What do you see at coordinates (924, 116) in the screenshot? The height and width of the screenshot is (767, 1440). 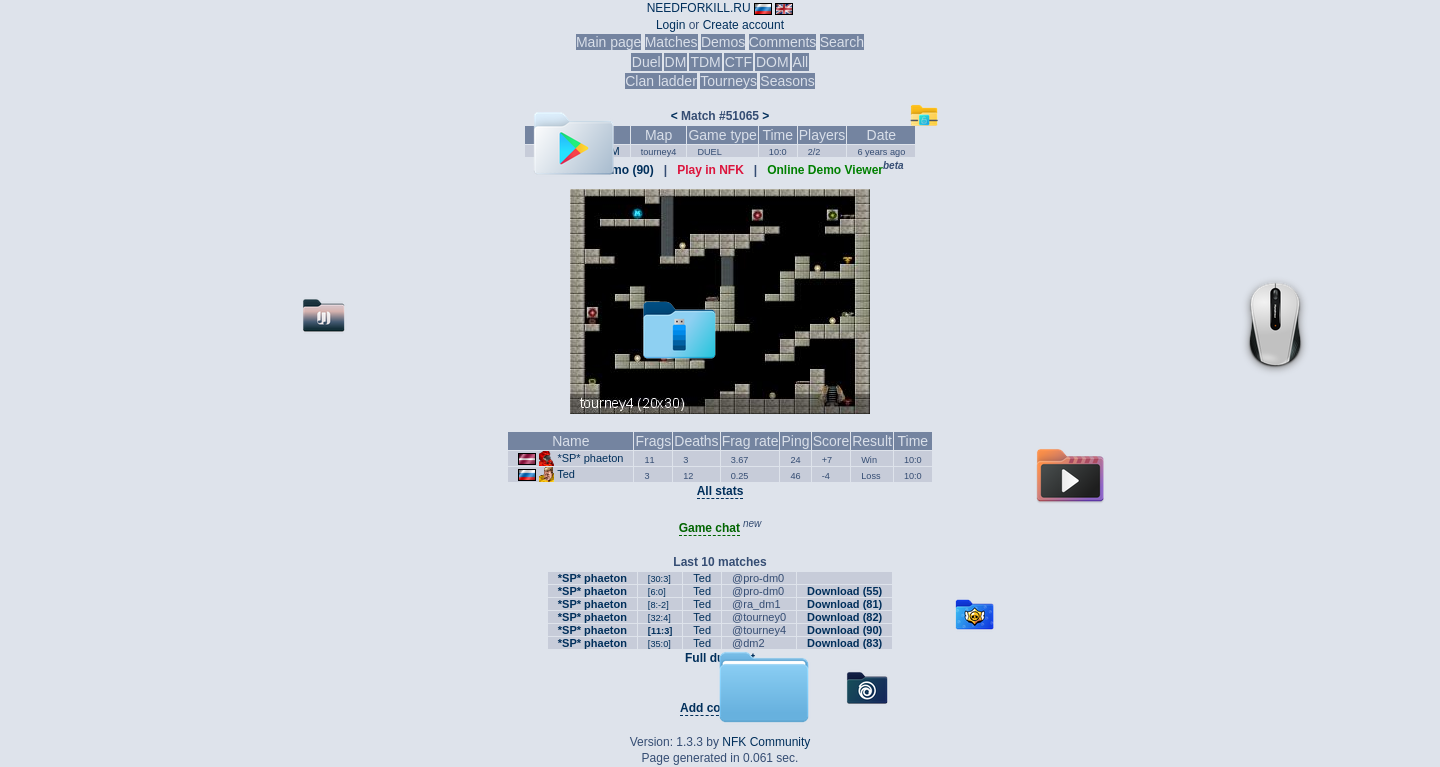 I see `access an unlocked or unprotected folder` at bounding box center [924, 116].